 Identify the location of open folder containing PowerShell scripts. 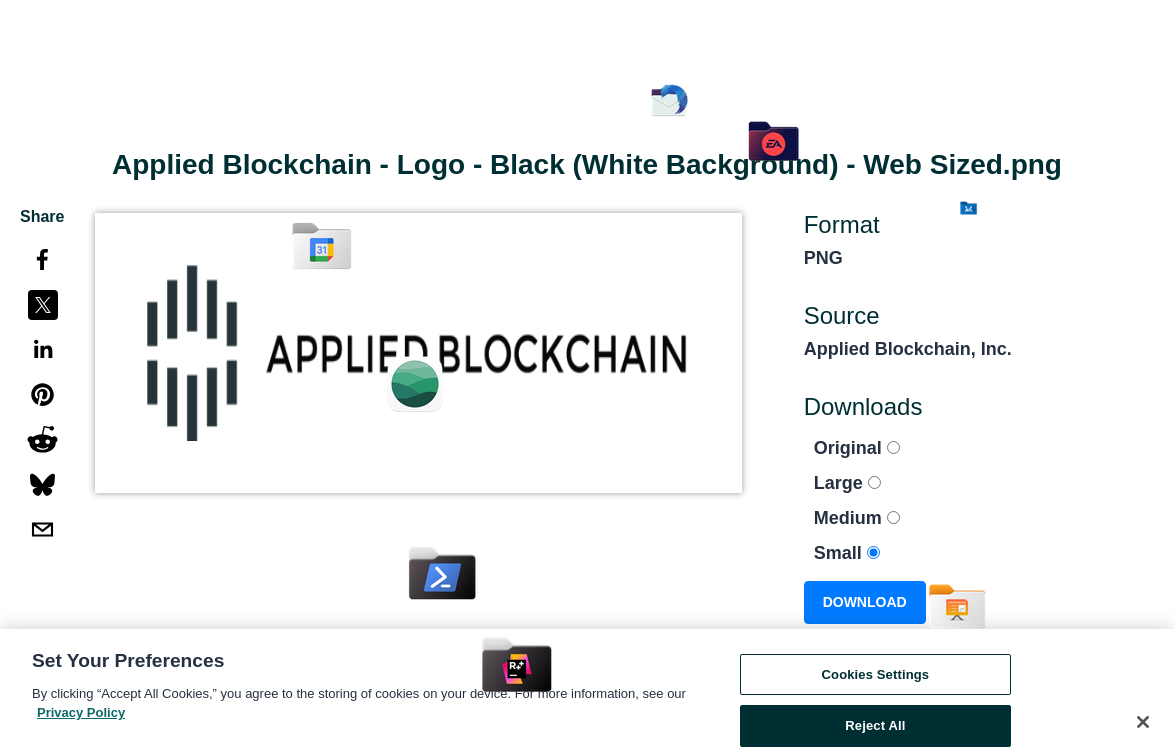
(442, 575).